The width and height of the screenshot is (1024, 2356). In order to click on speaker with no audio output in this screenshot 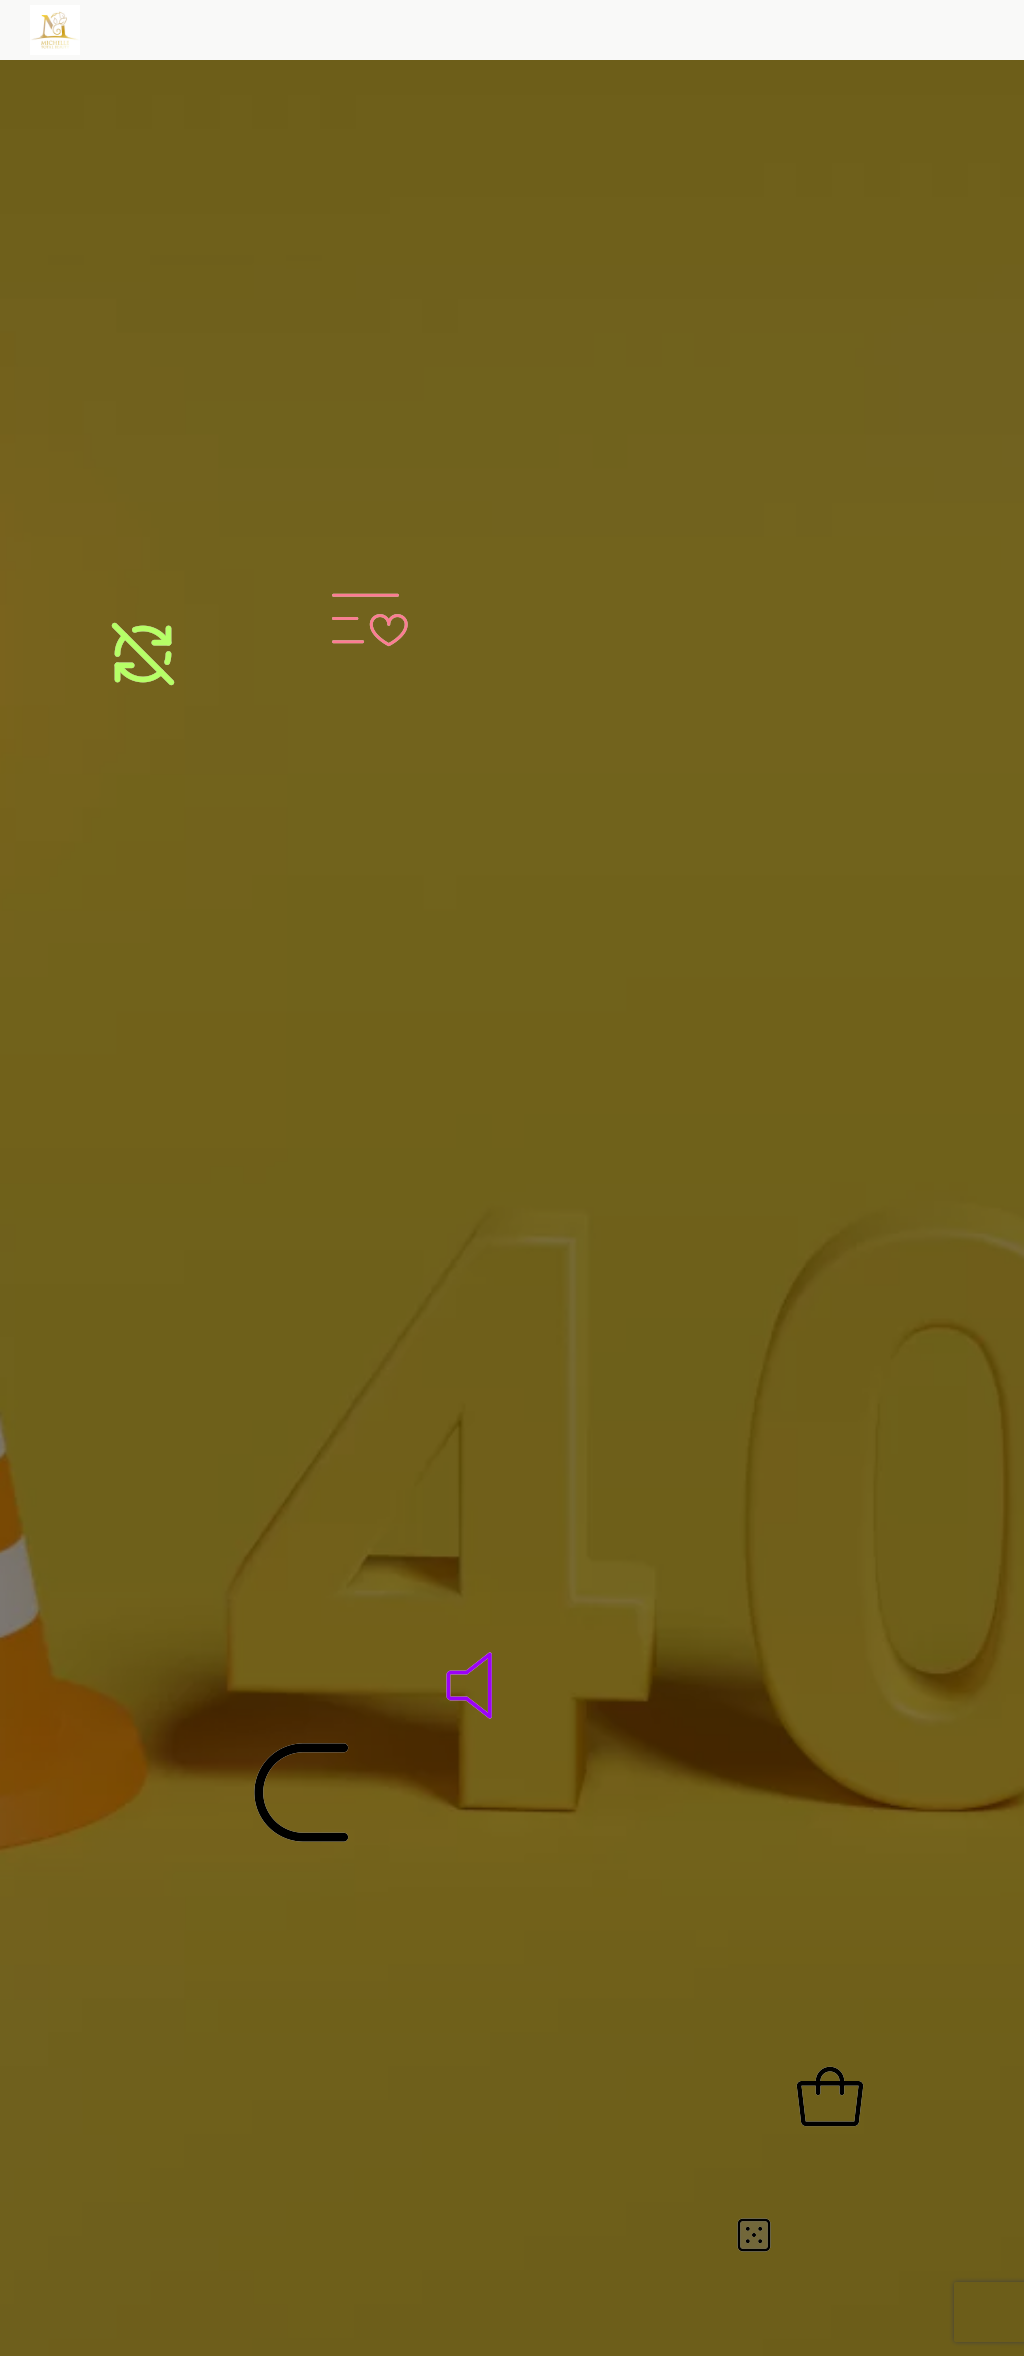, I will do `click(479, 1685)`.